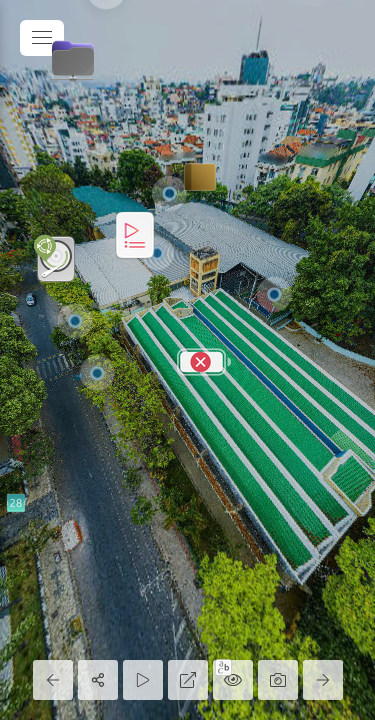 The image size is (375, 720). Describe the element at coordinates (204, 362) in the screenshot. I see `indicates battery not detected or missing` at that location.